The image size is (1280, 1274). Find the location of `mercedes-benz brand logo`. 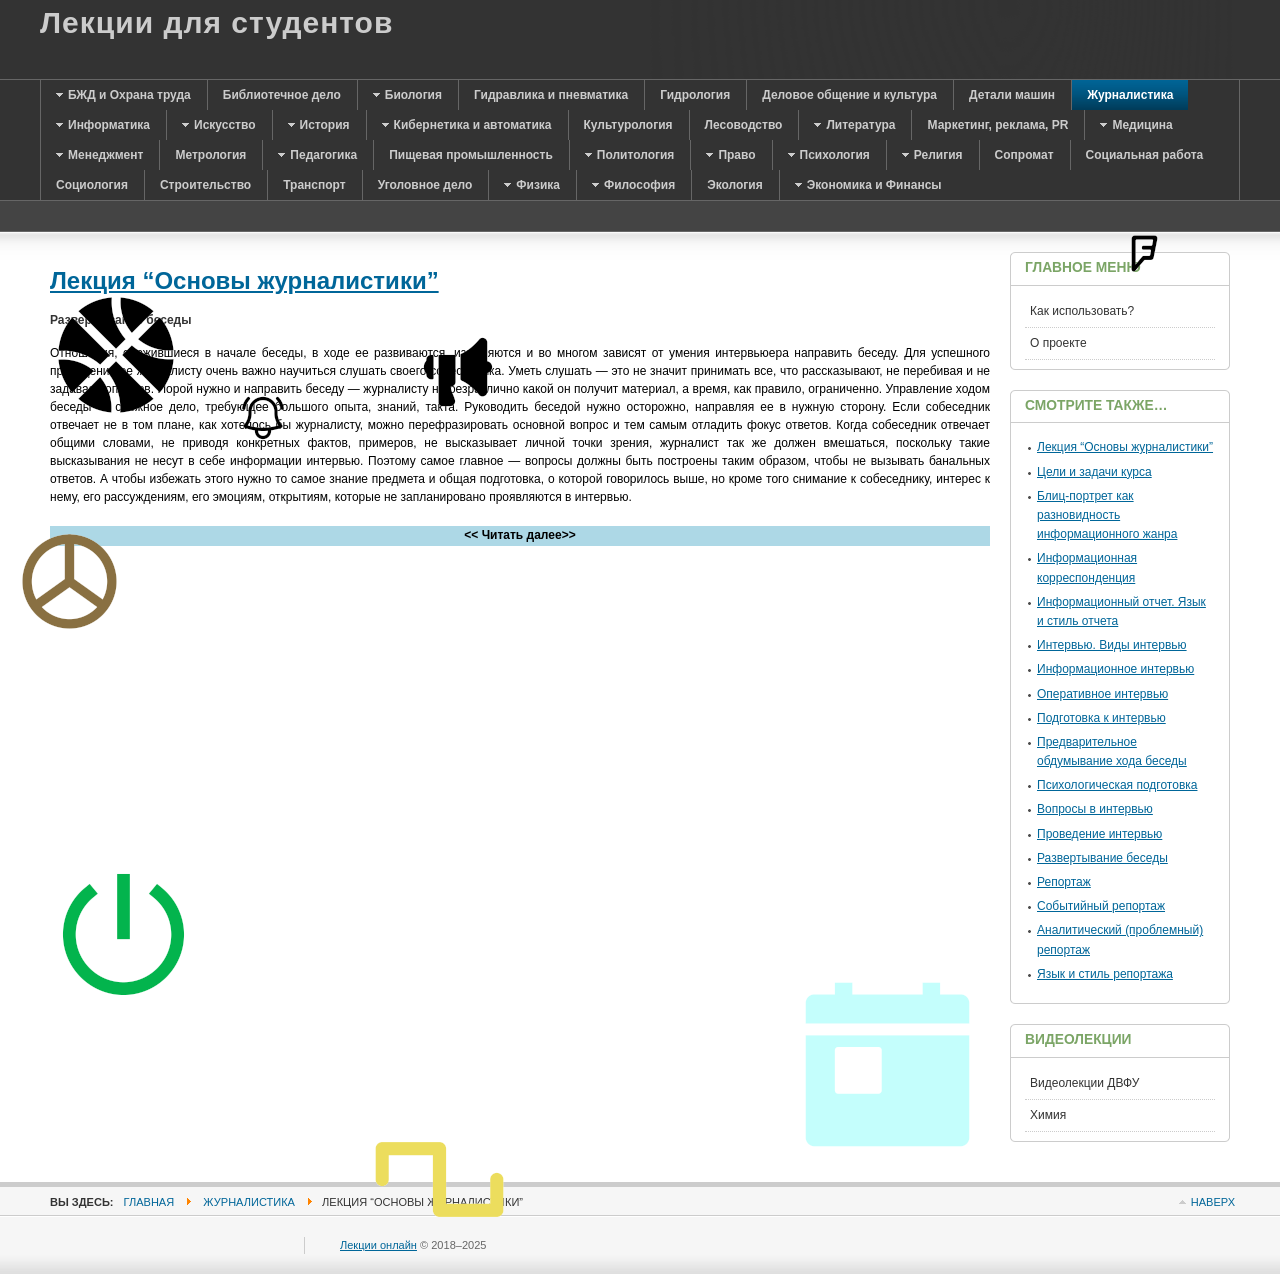

mercedes-benz brand logo is located at coordinates (69, 581).